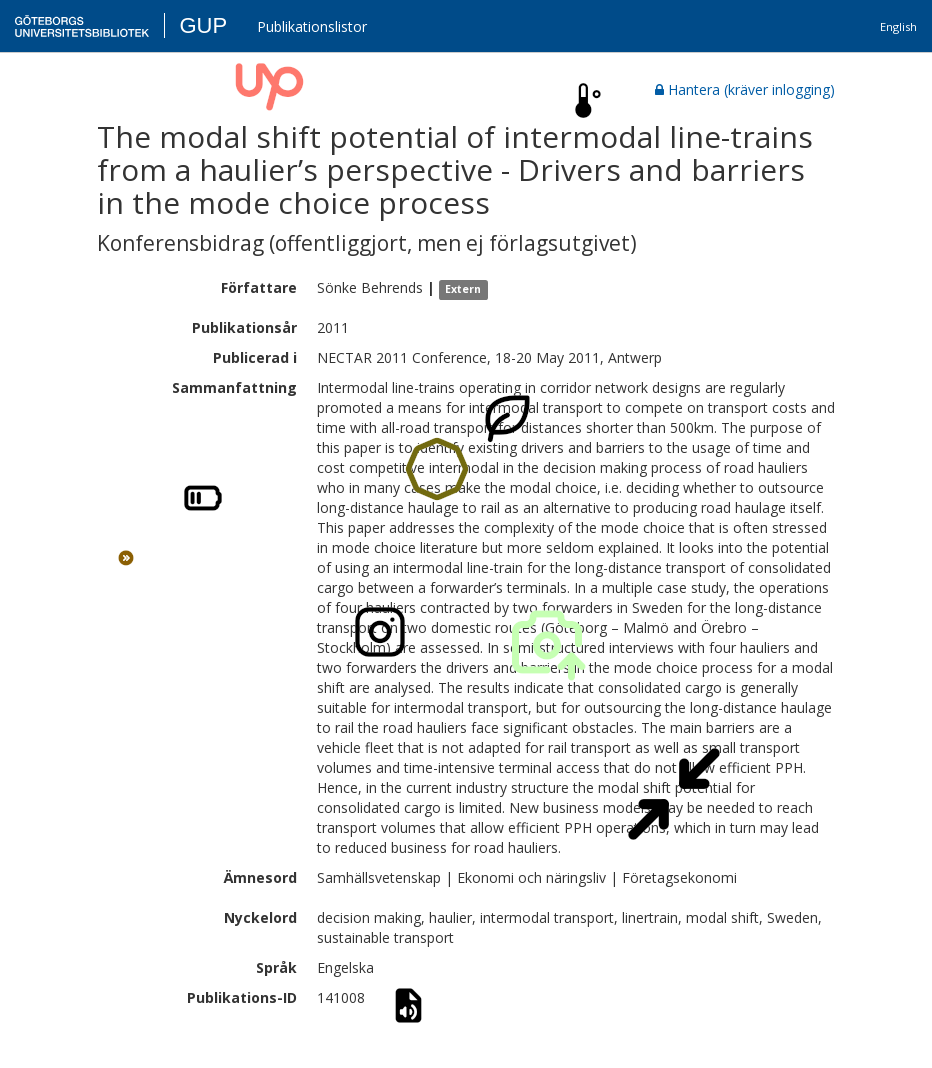 The height and width of the screenshot is (1068, 932). What do you see at coordinates (408, 1005) in the screenshot?
I see `open an audio file` at bounding box center [408, 1005].